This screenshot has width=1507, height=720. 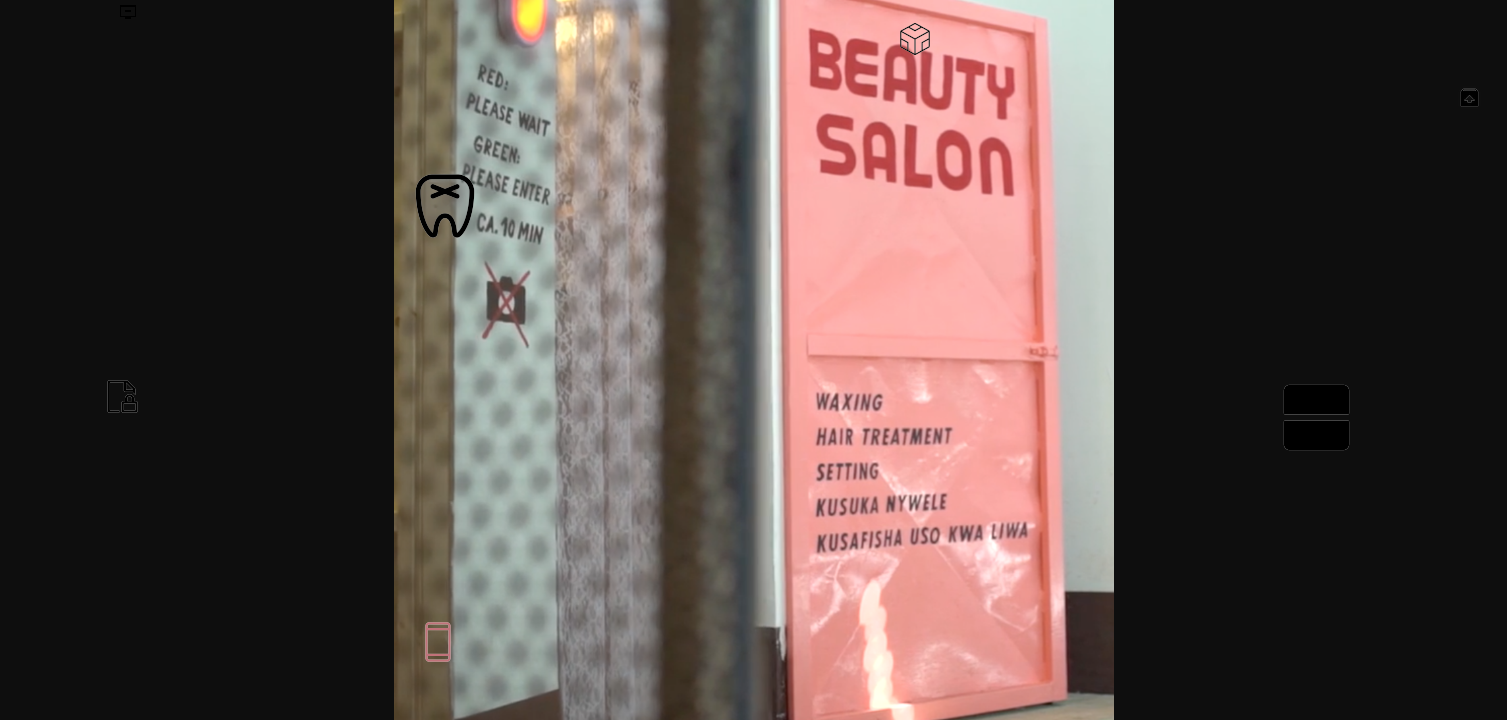 I want to click on unarchive an item or message, so click(x=1469, y=97).